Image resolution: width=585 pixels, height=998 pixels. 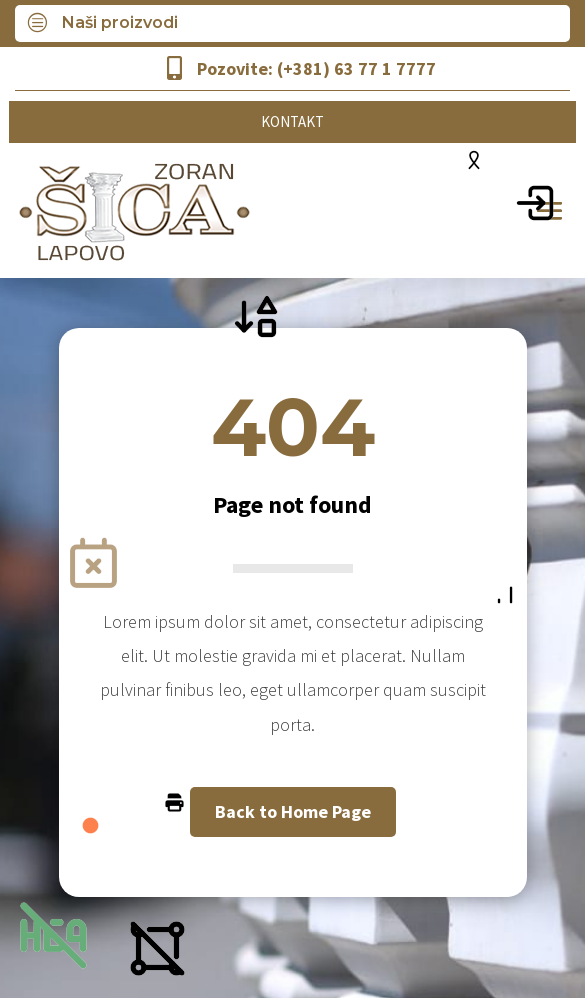 What do you see at coordinates (525, 580) in the screenshot?
I see `indicates weak cellular signal strength` at bounding box center [525, 580].